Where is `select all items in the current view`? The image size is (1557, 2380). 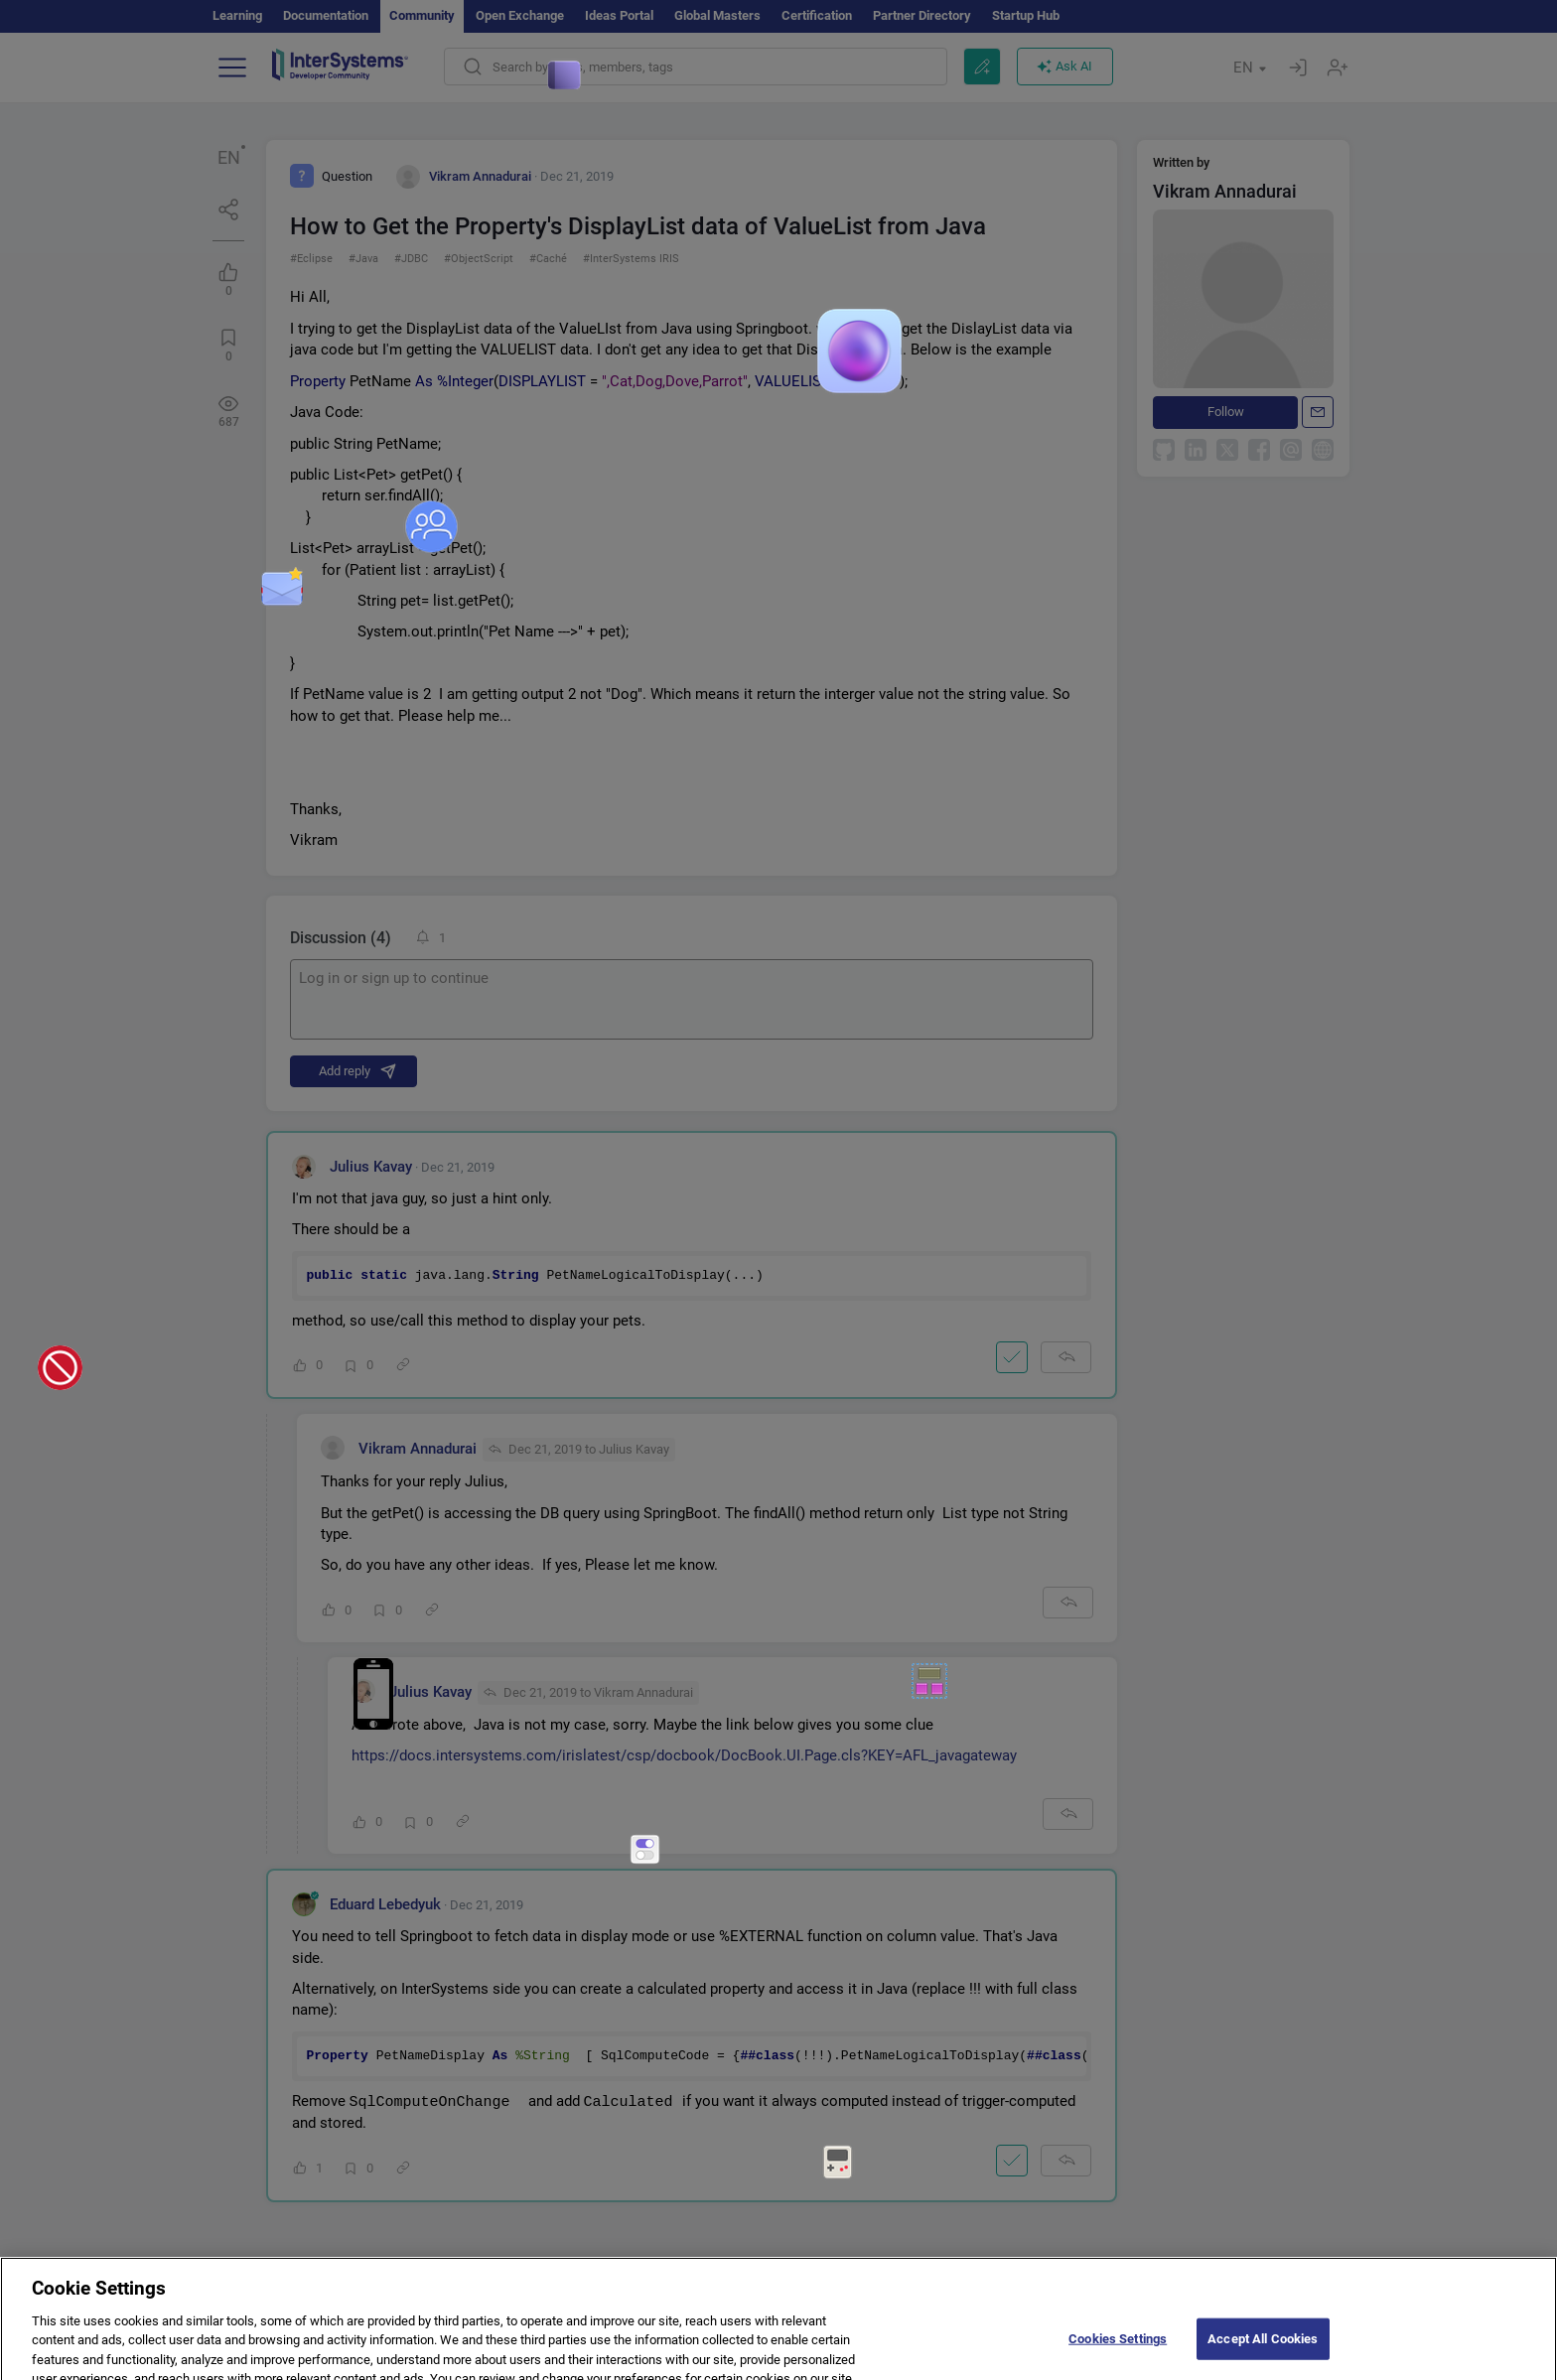
select all items in the current view is located at coordinates (929, 1681).